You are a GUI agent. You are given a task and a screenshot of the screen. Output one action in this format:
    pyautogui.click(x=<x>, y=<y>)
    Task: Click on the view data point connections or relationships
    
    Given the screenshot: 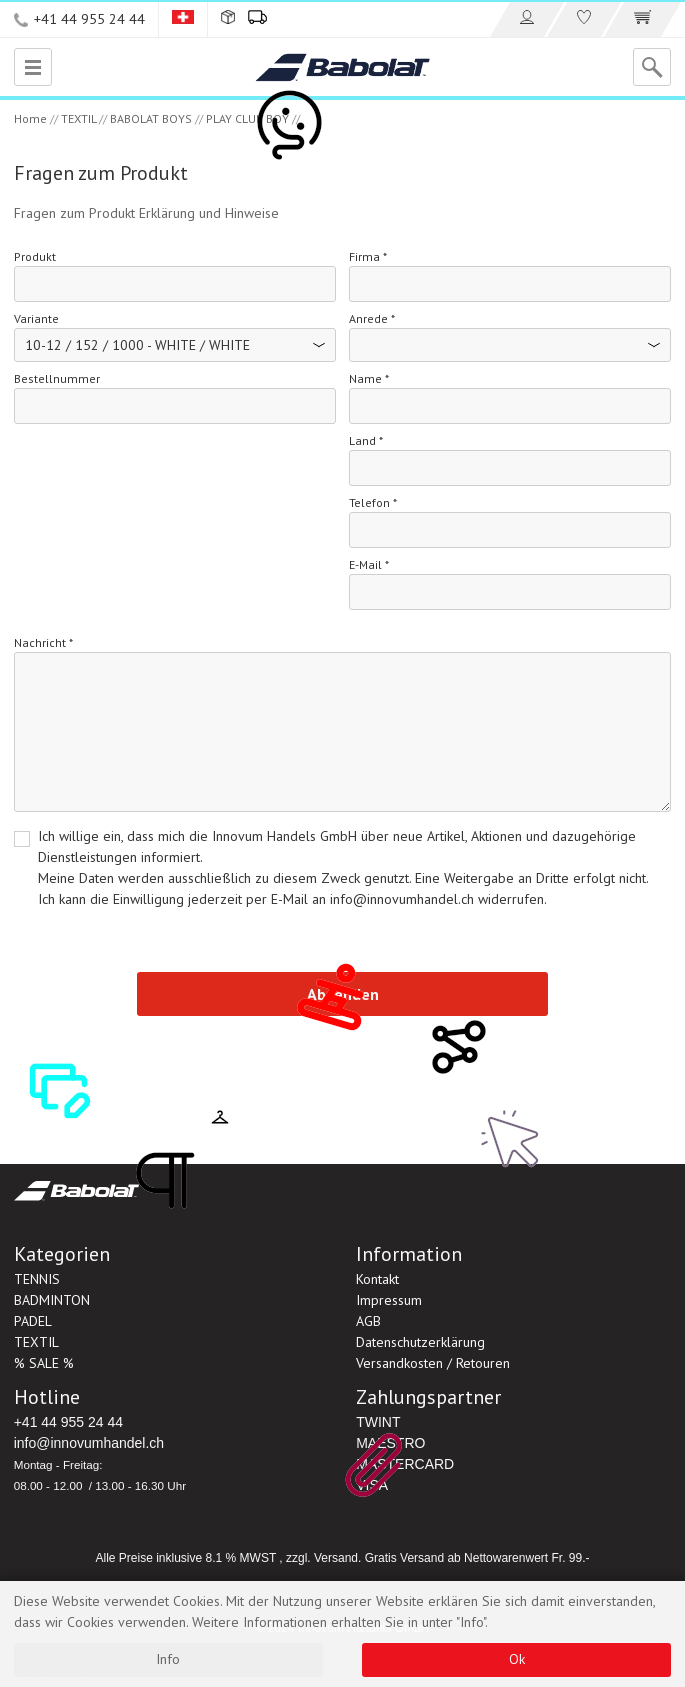 What is the action you would take?
    pyautogui.click(x=459, y=1047)
    